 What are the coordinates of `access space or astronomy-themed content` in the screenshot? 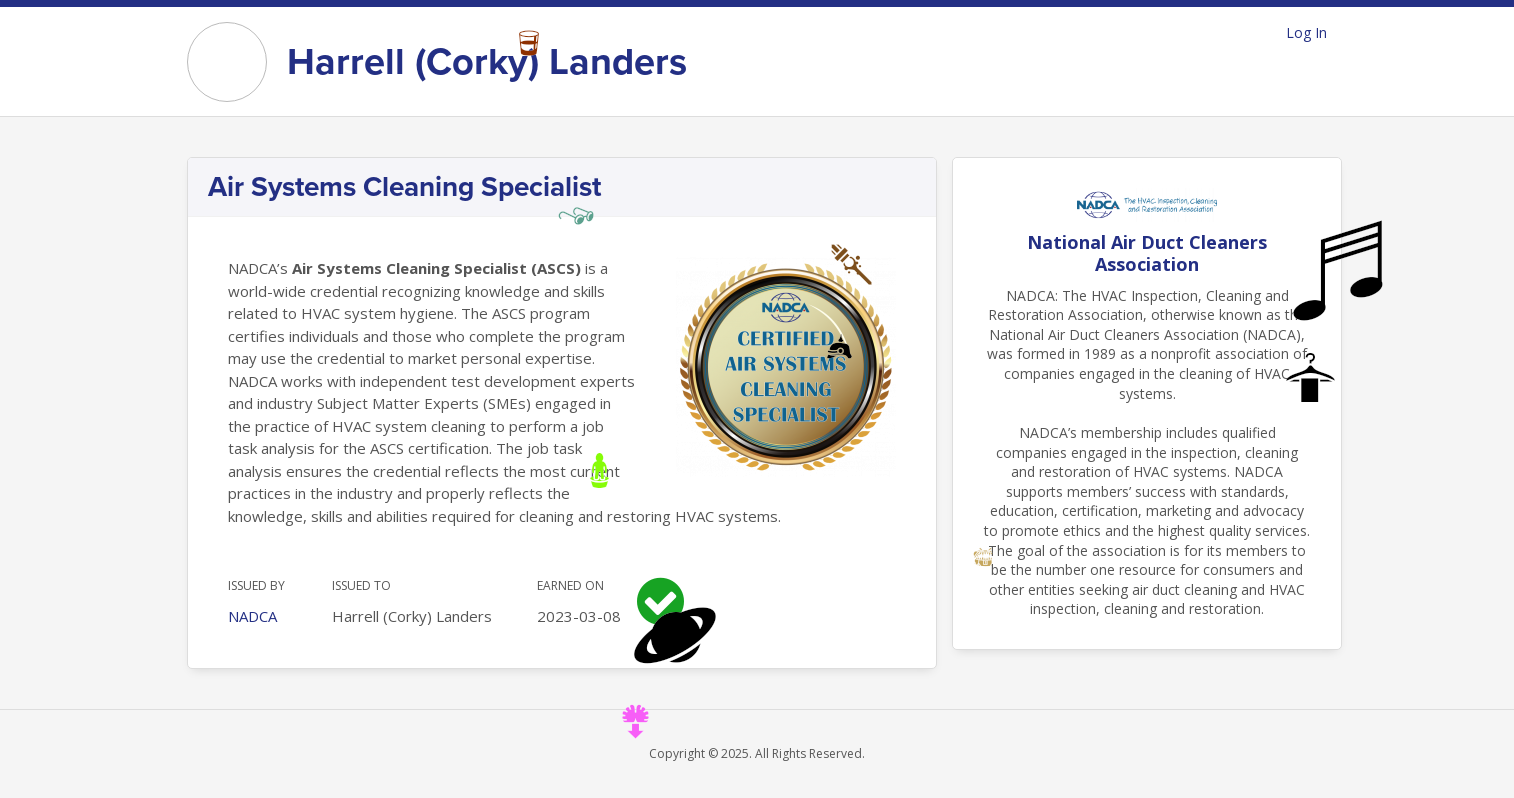 It's located at (675, 636).